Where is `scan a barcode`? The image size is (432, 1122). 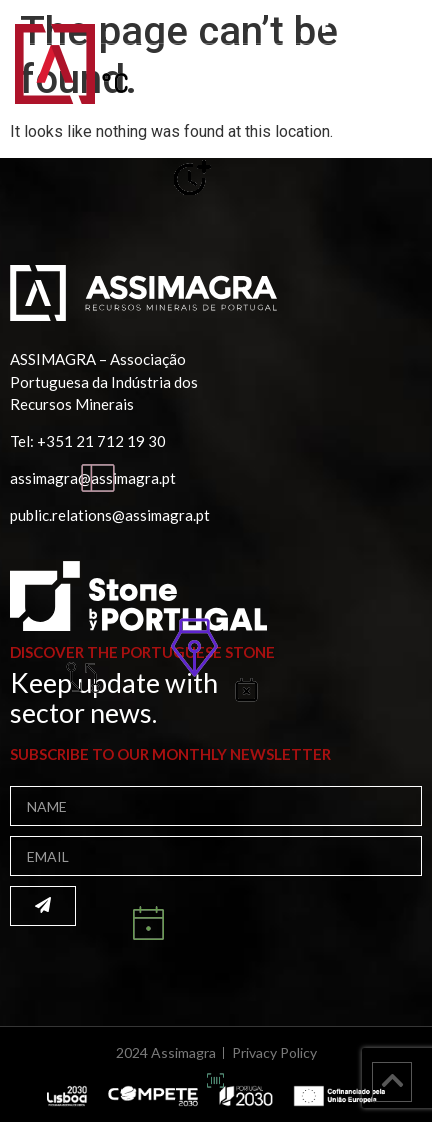
scan a barcode is located at coordinates (215, 1080).